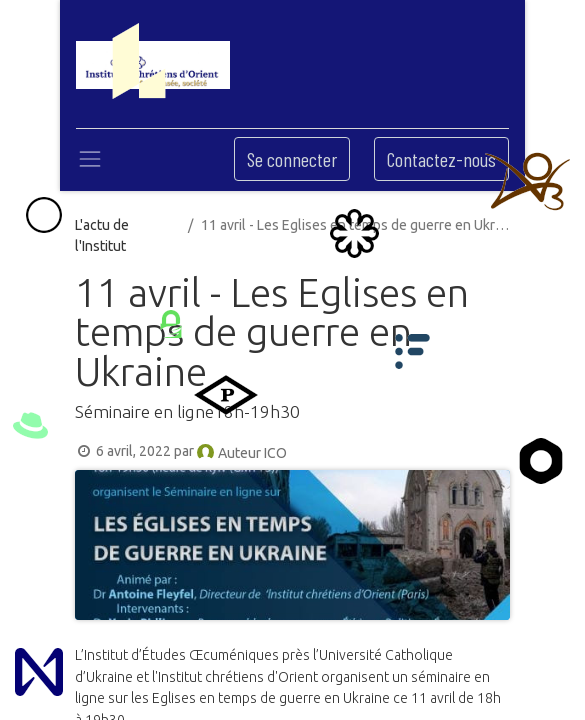 Image resolution: width=585 pixels, height=720 pixels. I want to click on powers brand logo, so click(226, 395).